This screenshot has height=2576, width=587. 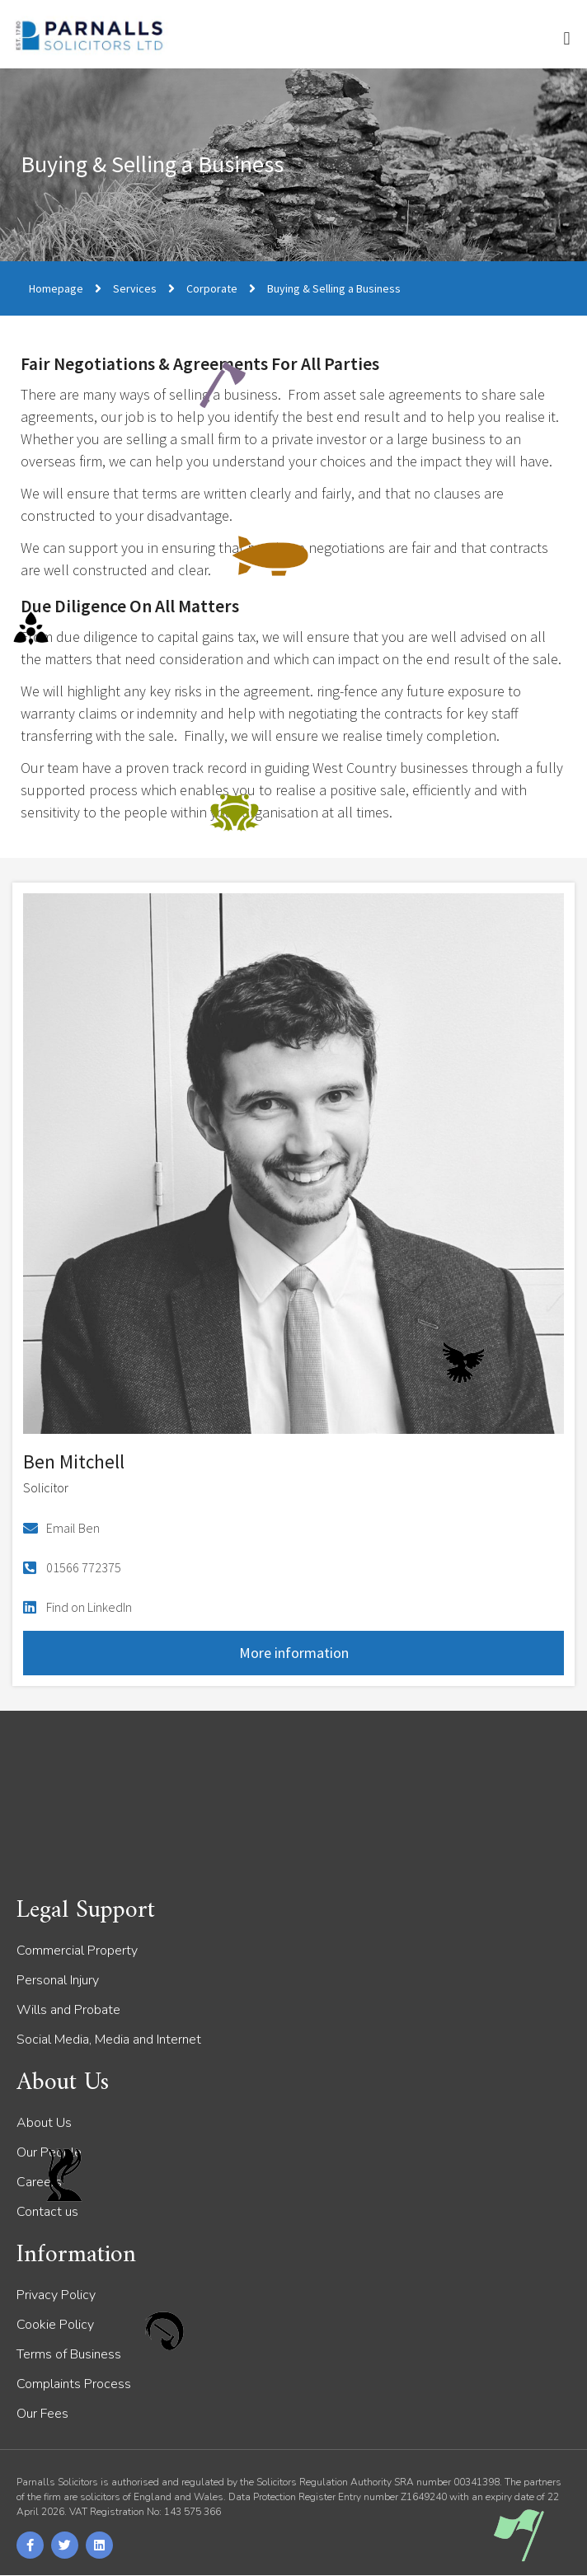 I want to click on mark a checkpoint or milestone, so click(x=518, y=2535).